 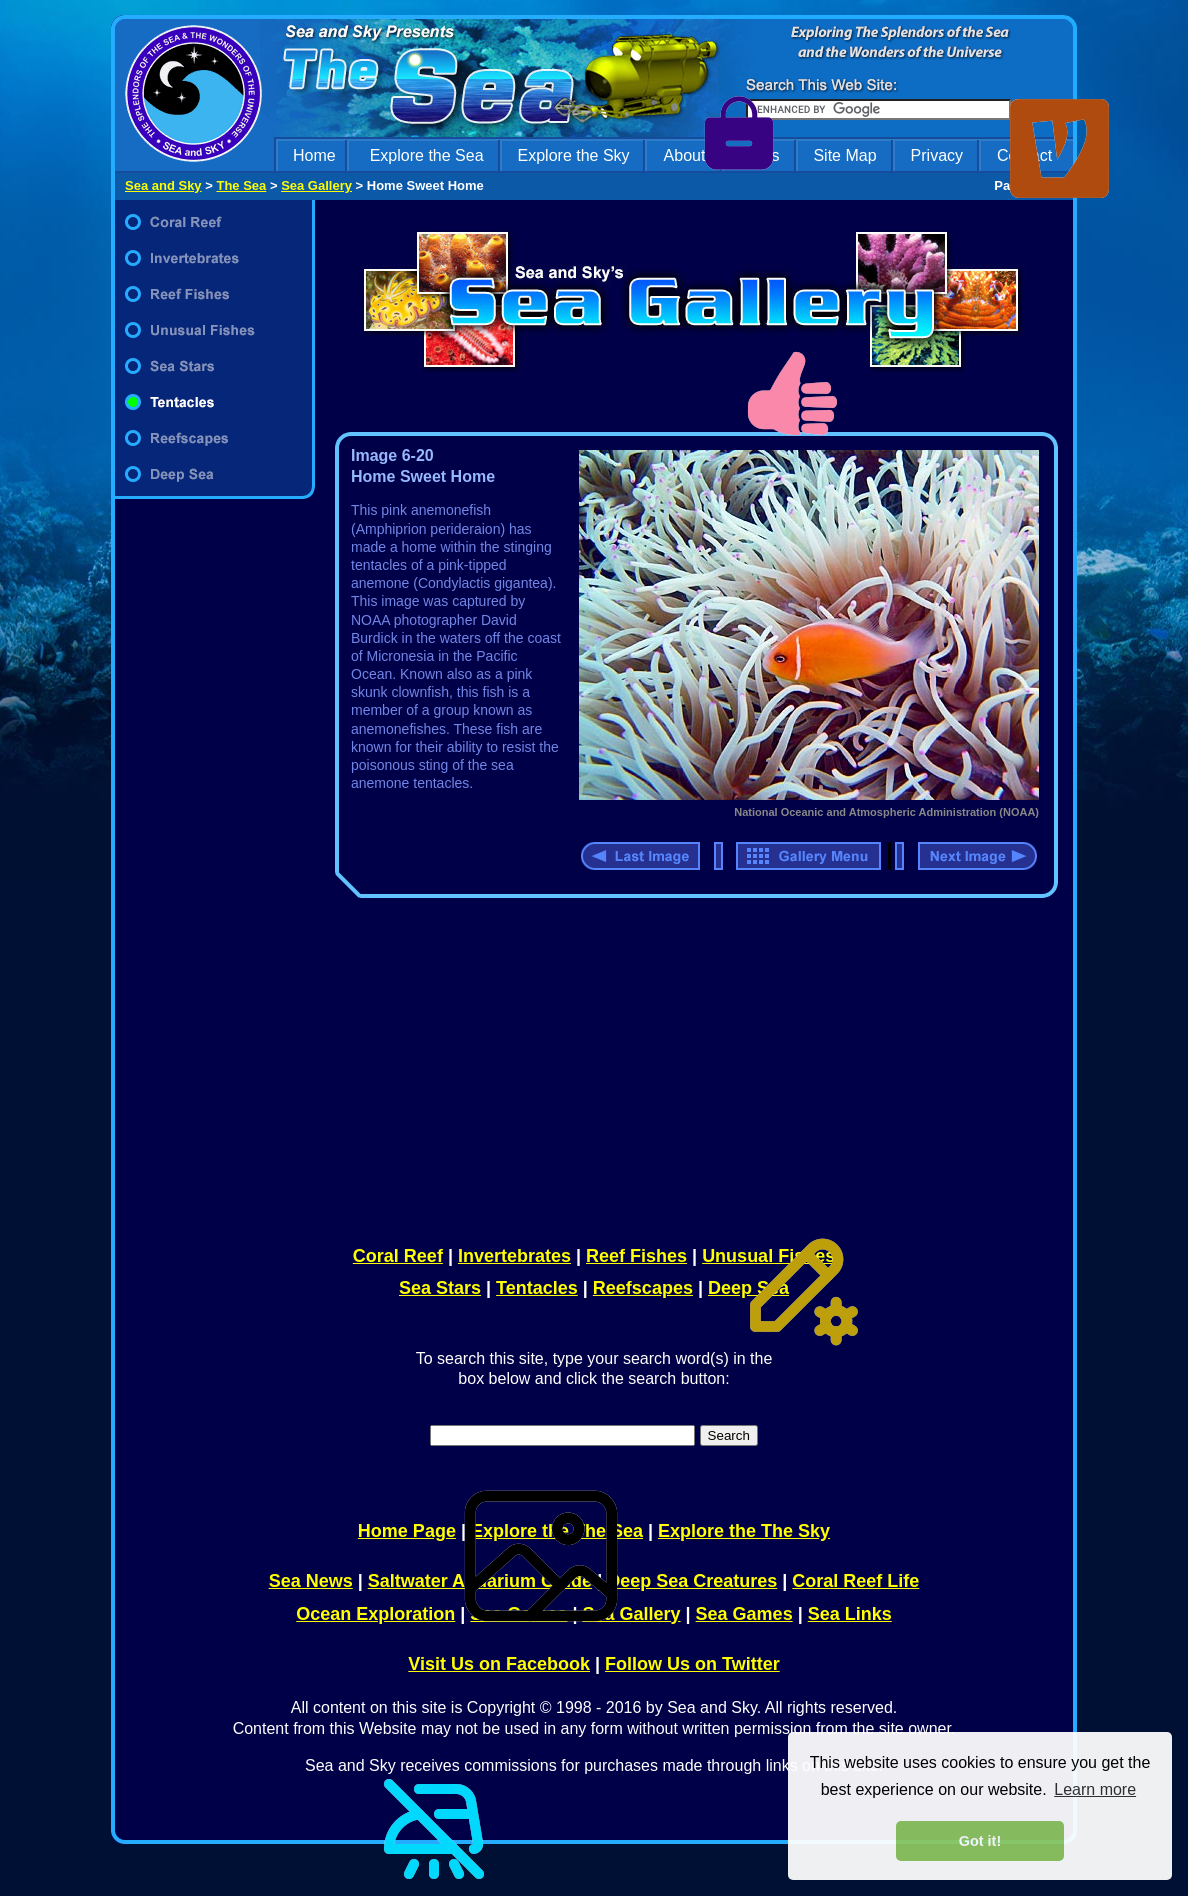 What do you see at coordinates (798, 1283) in the screenshot?
I see `edit settings or preferences` at bounding box center [798, 1283].